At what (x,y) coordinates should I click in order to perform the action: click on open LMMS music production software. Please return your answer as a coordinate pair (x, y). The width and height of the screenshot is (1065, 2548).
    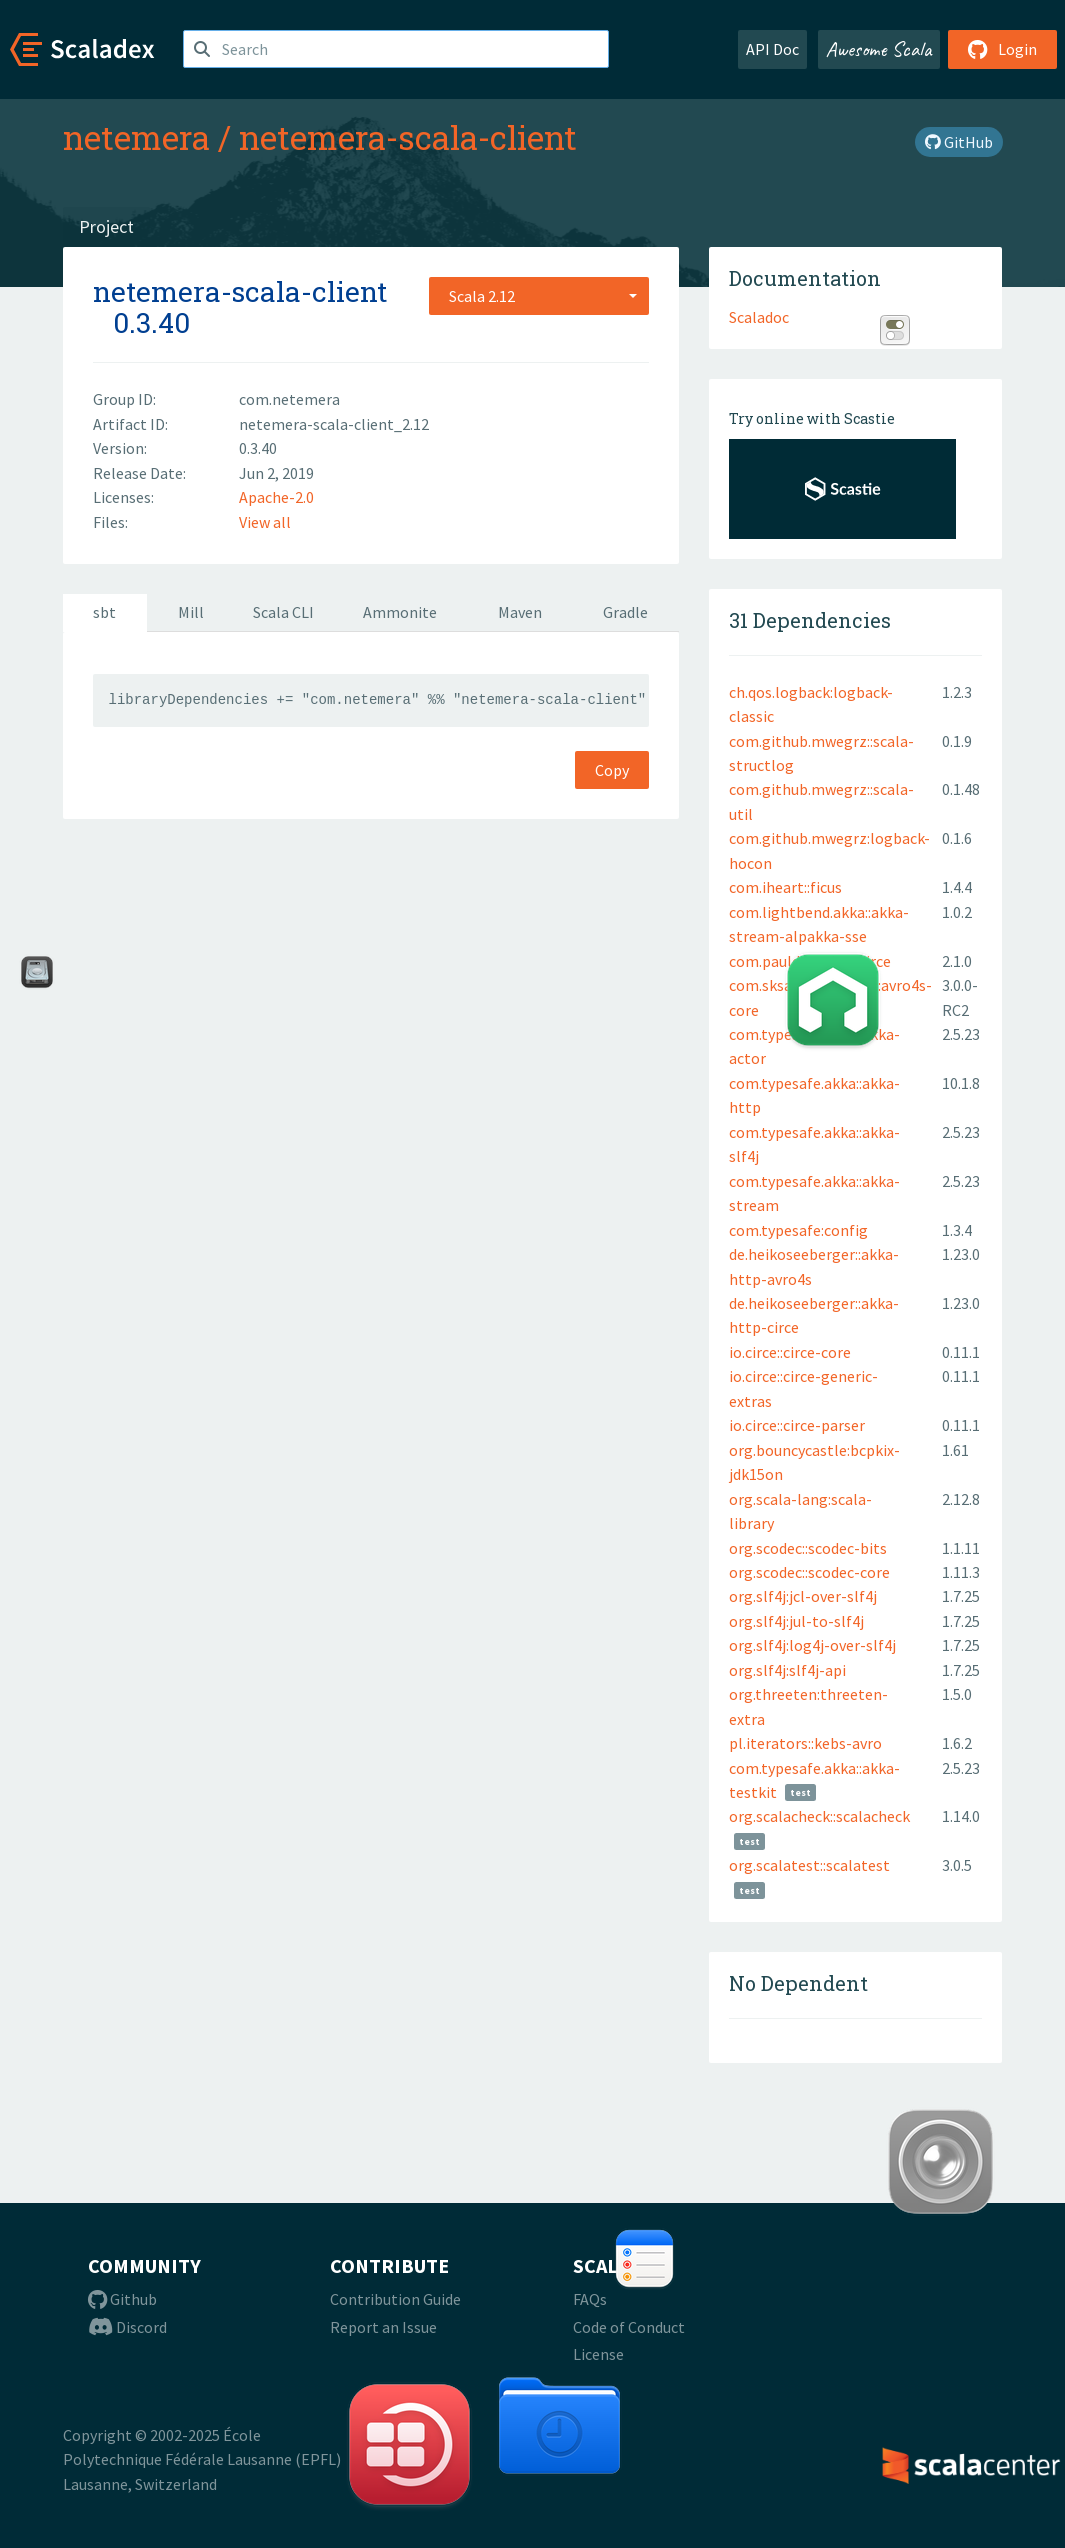
    Looking at the image, I should click on (833, 1000).